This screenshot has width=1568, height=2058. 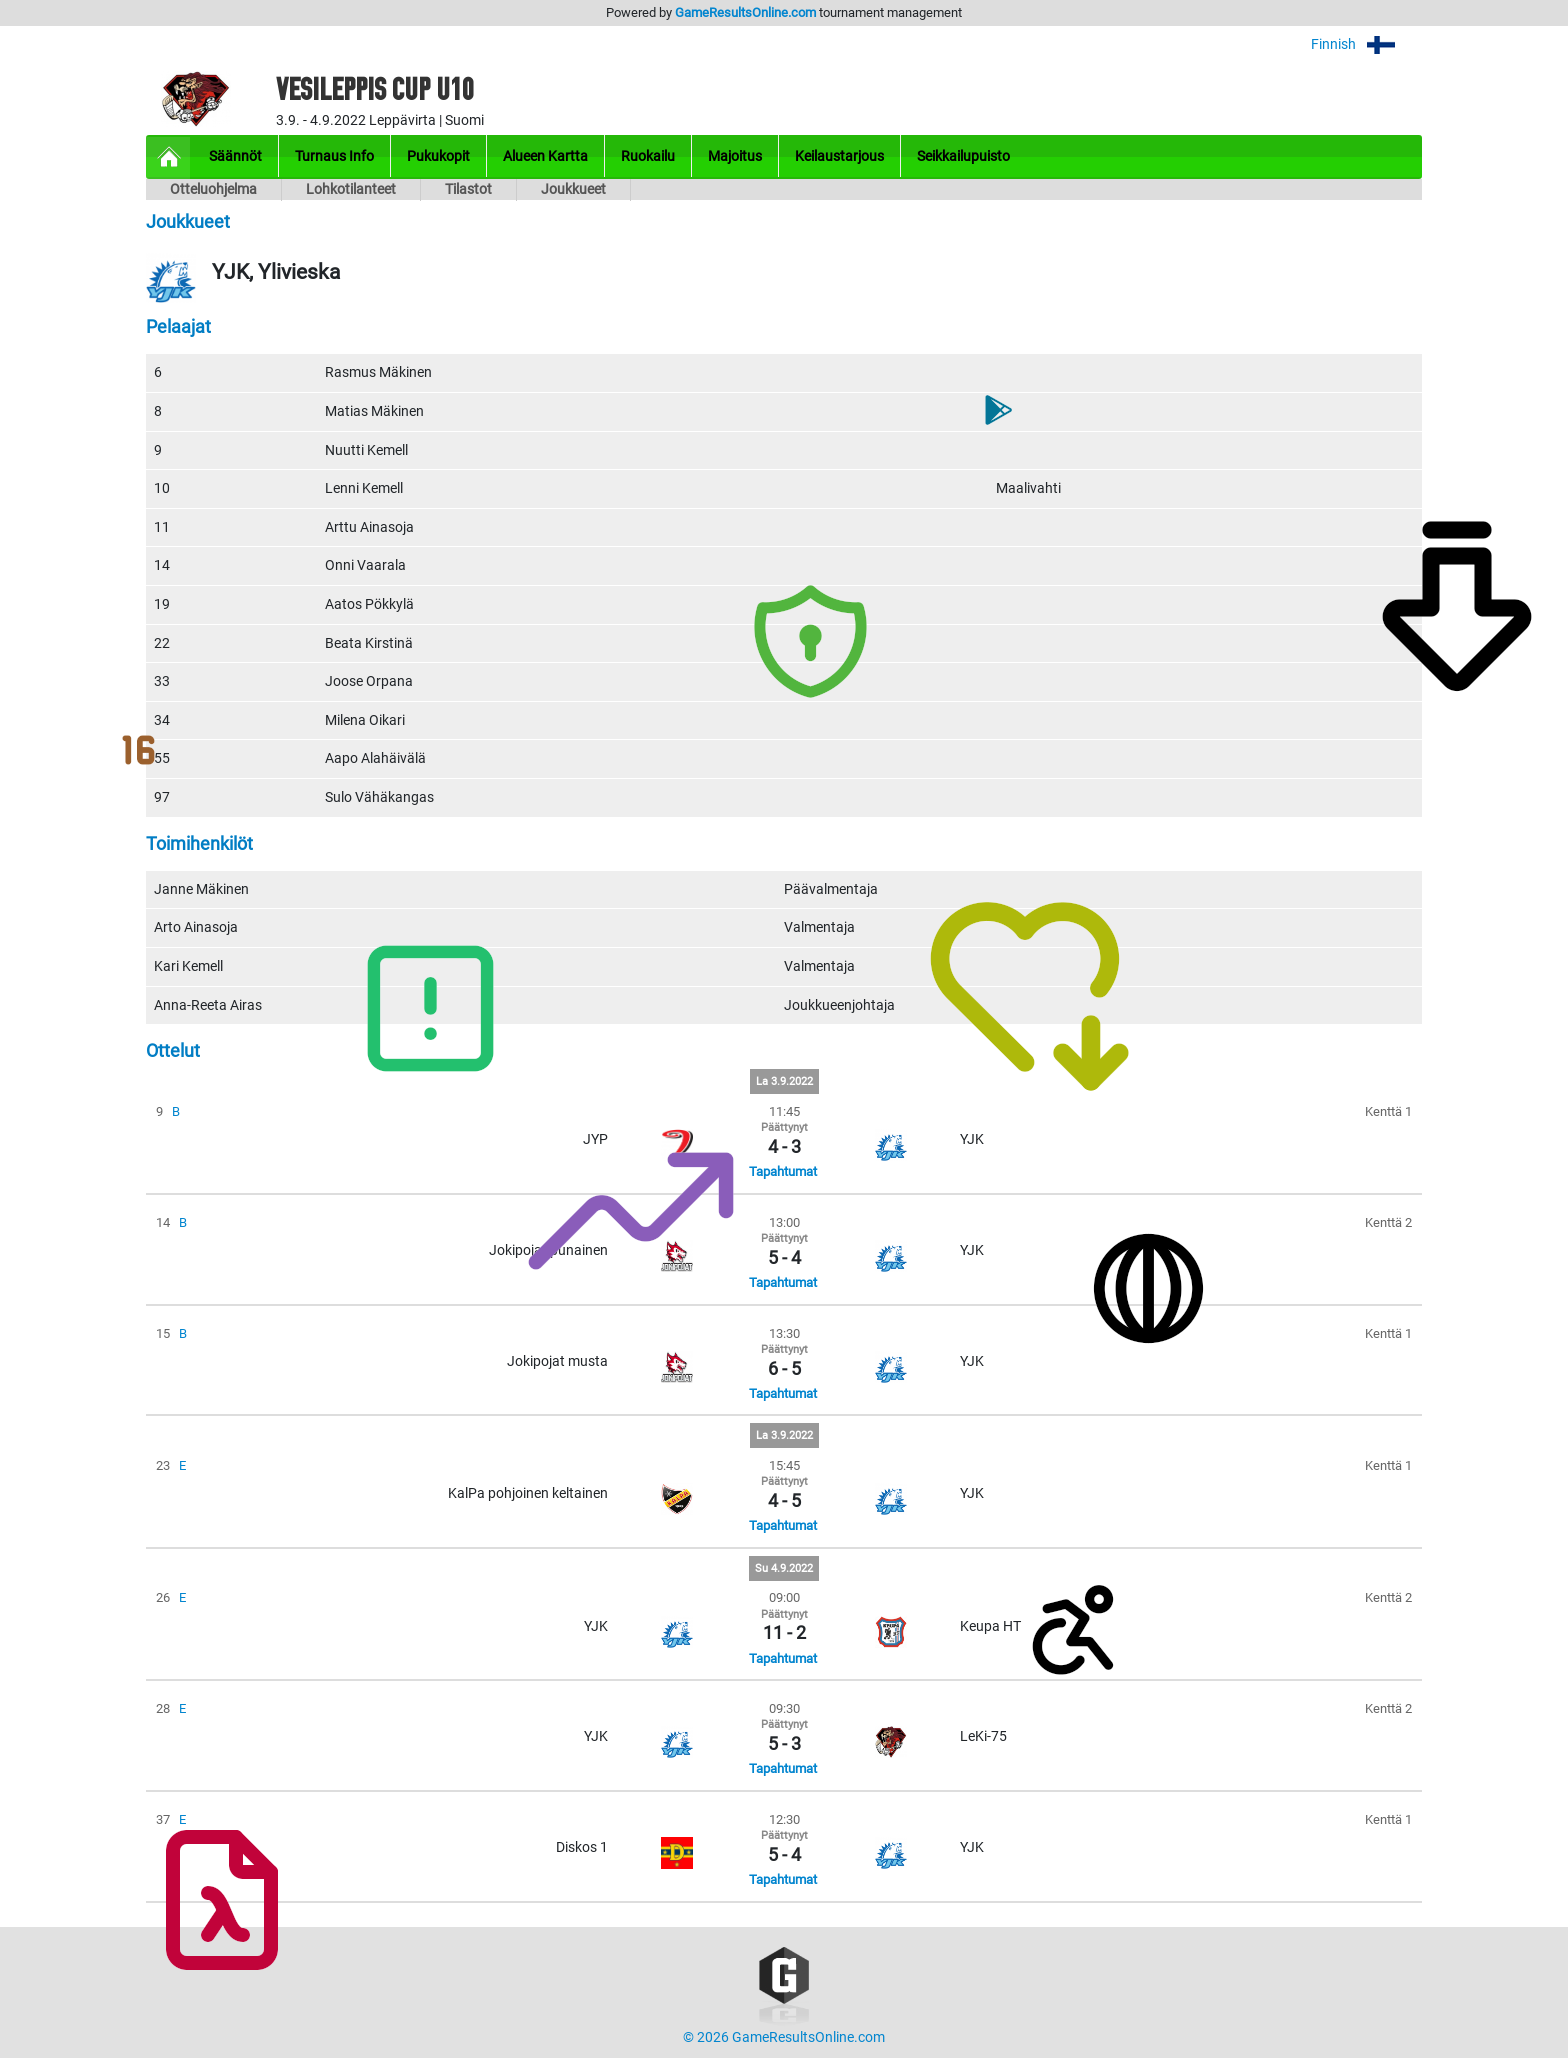 I want to click on indicates a warning or alert status, so click(x=430, y=1008).